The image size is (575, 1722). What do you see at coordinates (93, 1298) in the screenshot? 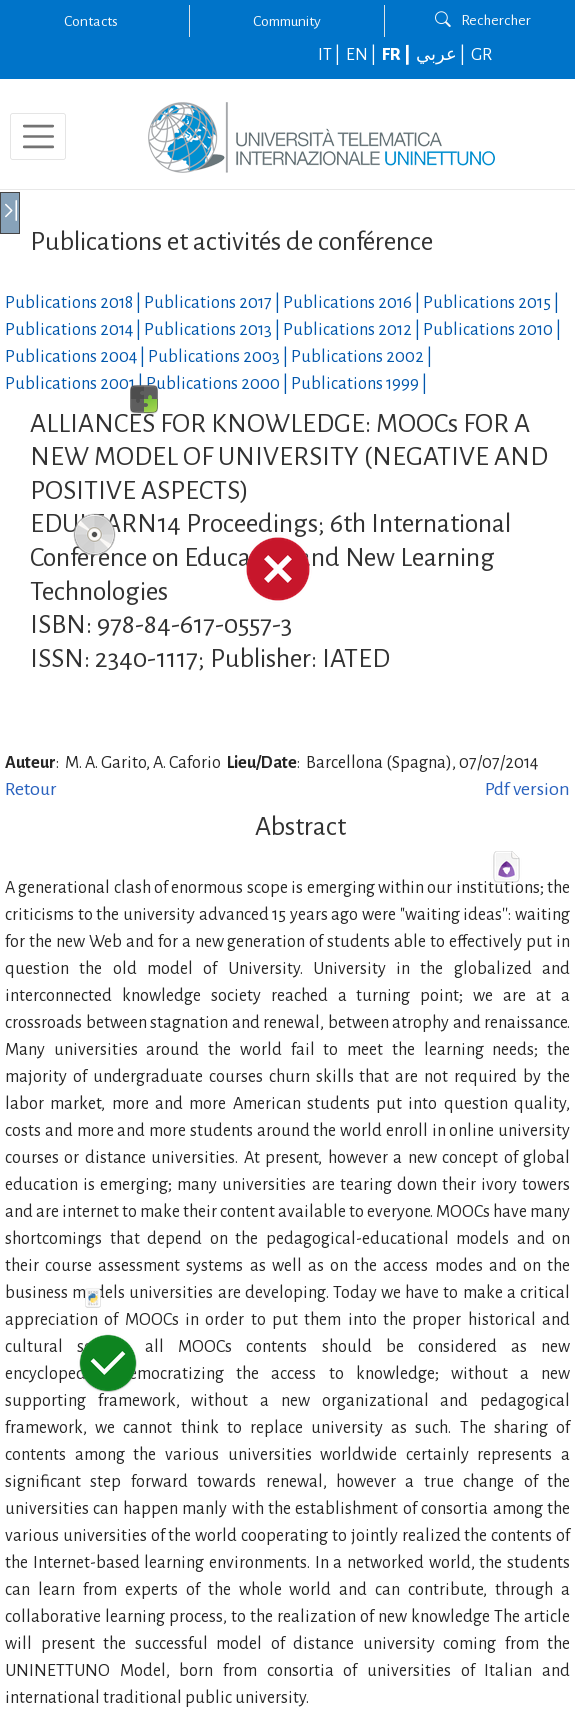
I see `python bytecode file (.pyc)` at bounding box center [93, 1298].